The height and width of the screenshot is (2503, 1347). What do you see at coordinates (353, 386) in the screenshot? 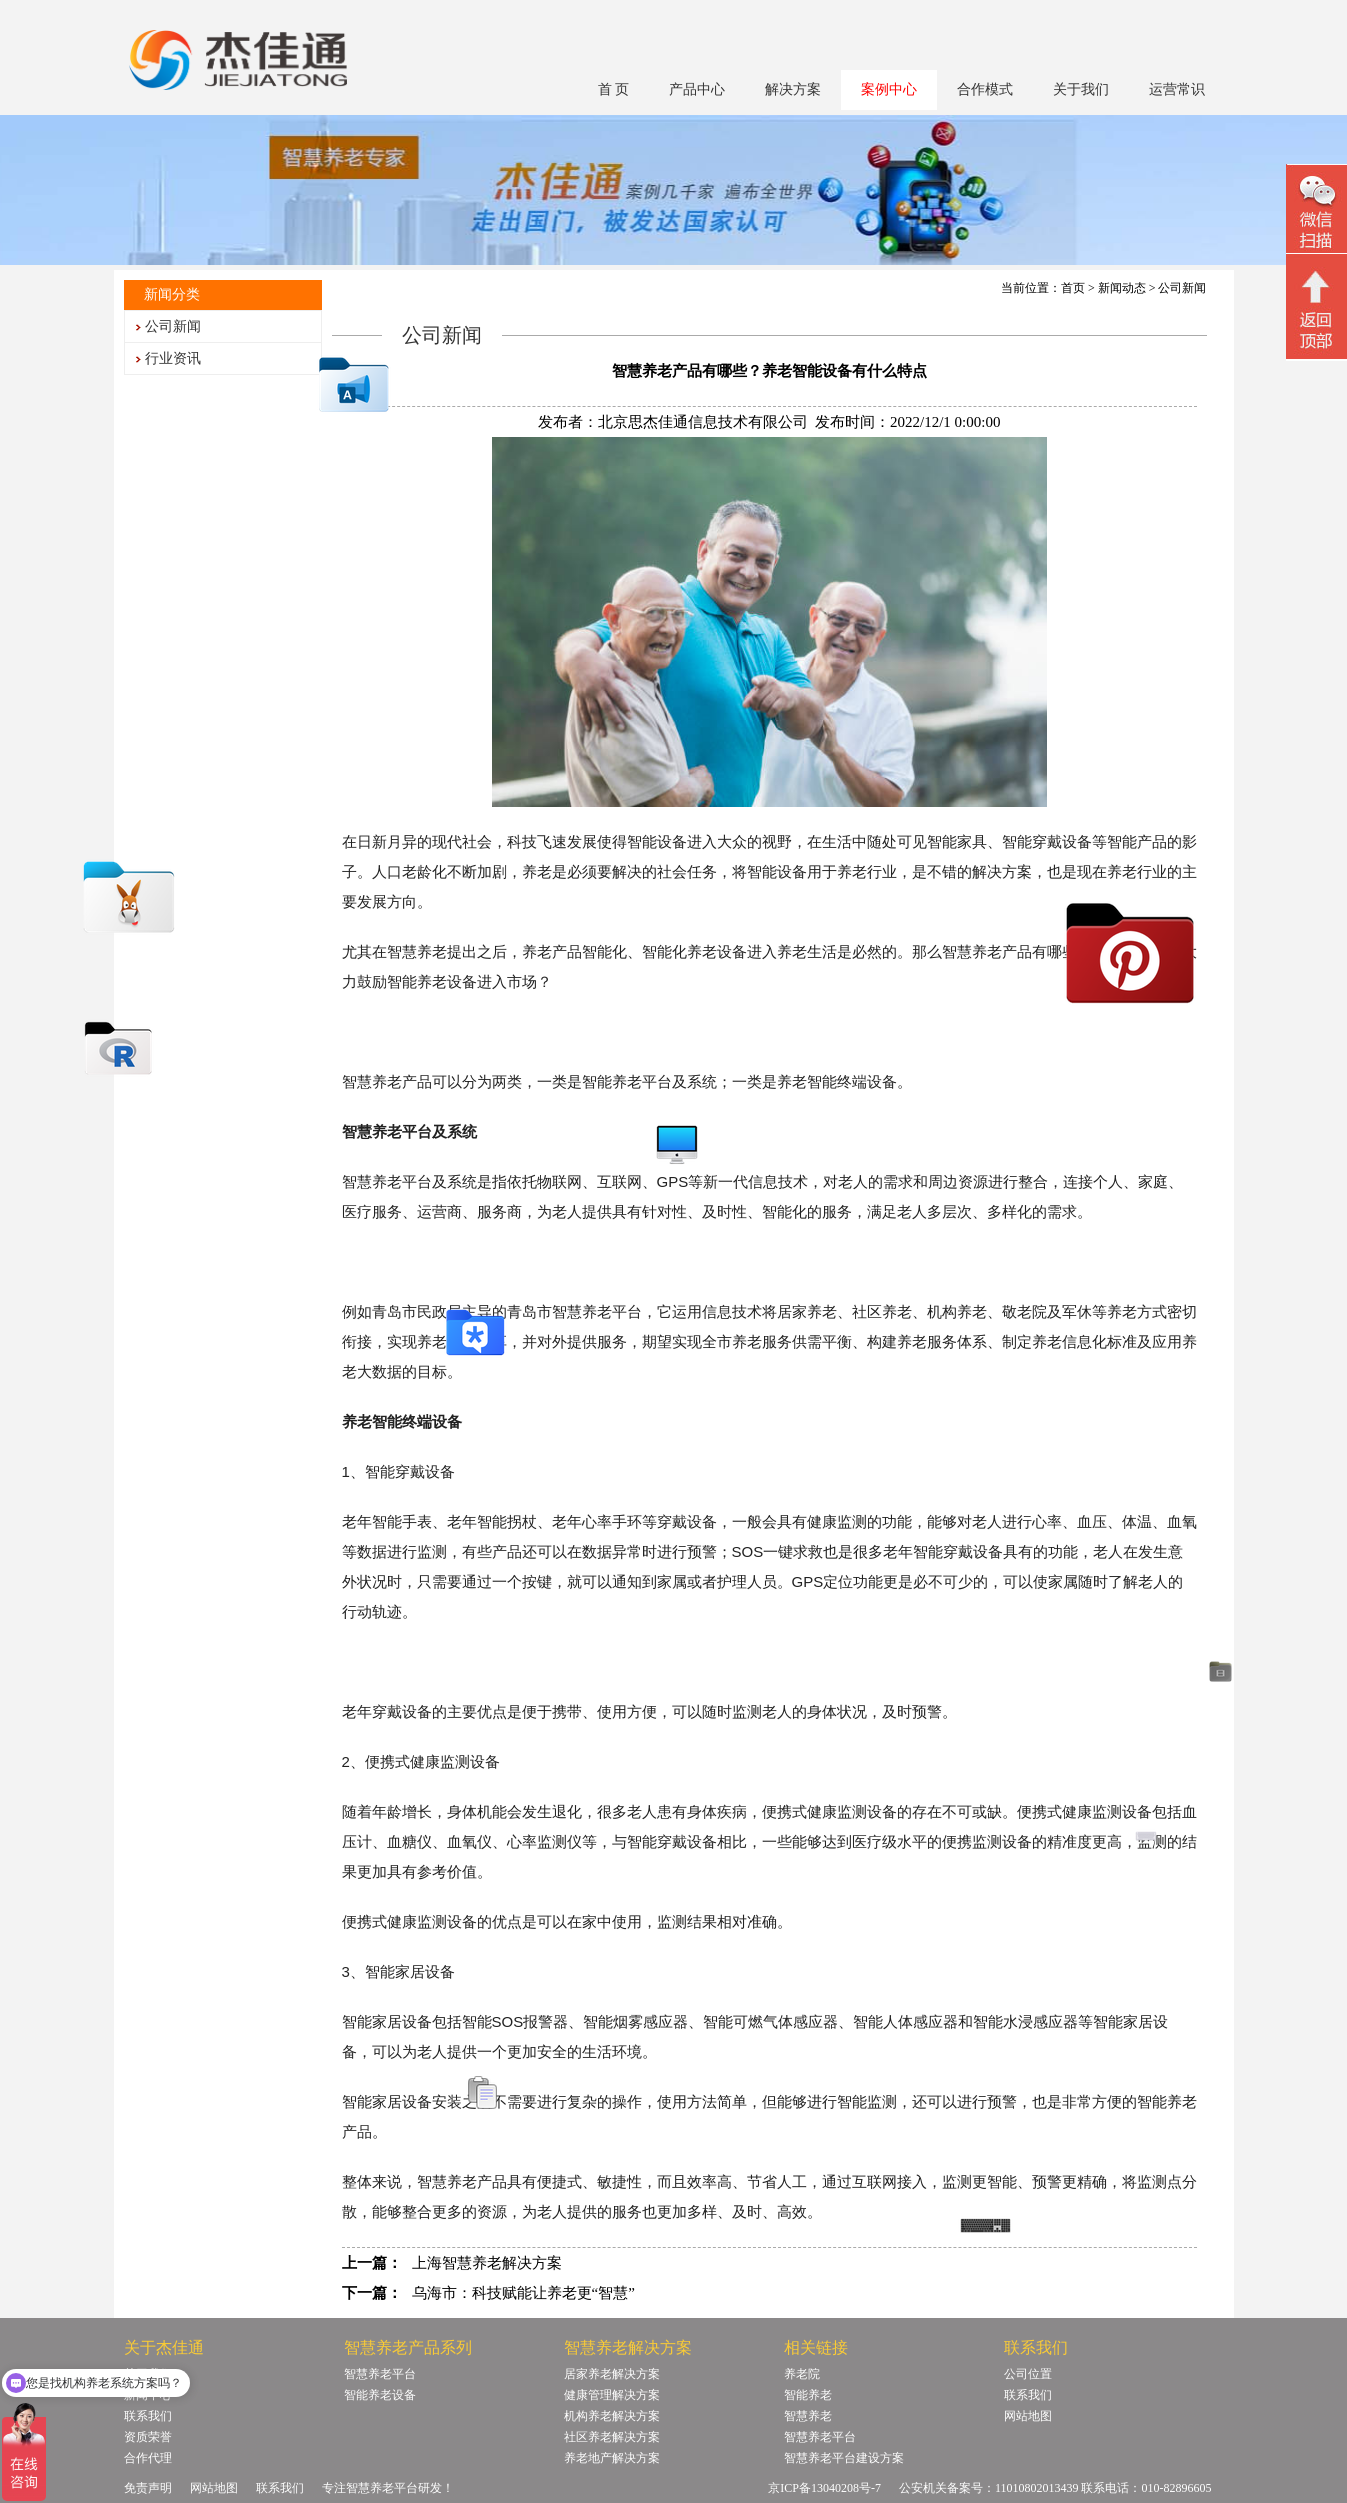
I see `open microsoft advertising files folder` at bounding box center [353, 386].